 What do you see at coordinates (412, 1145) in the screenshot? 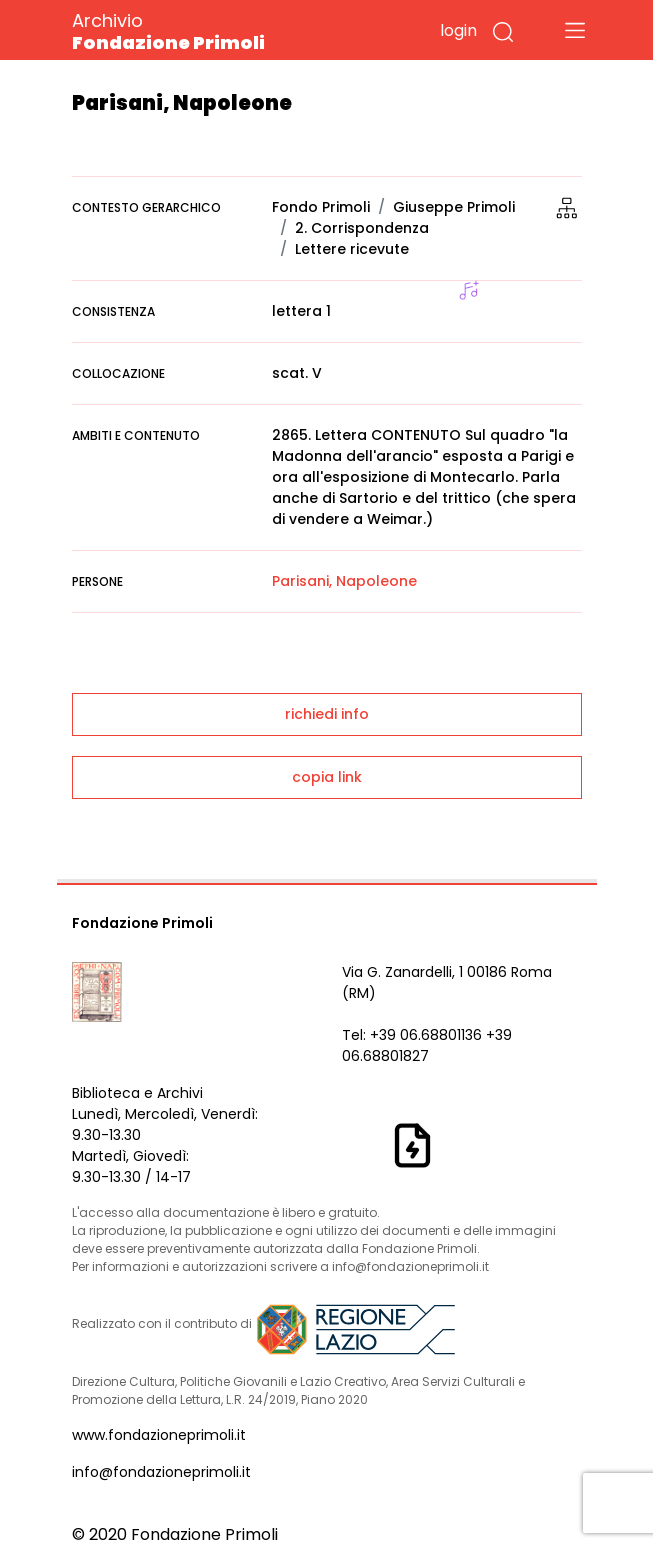
I see `access power or energy-related document` at bounding box center [412, 1145].